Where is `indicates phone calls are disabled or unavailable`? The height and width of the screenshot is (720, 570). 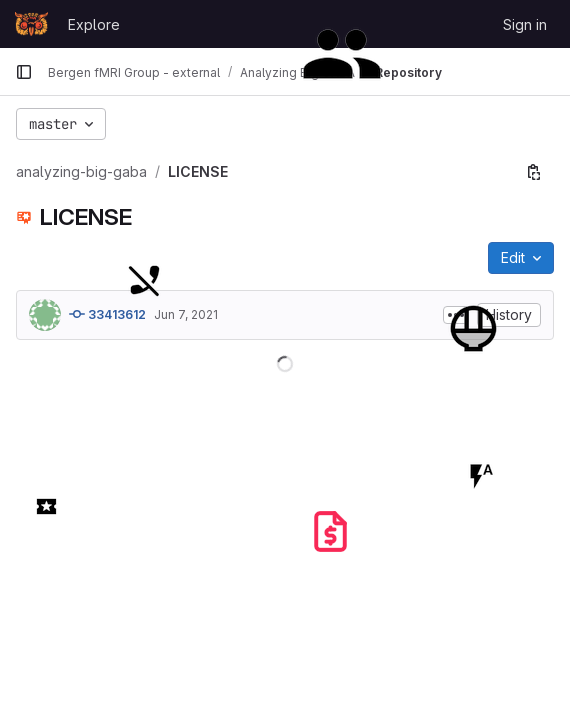
indicates phone calls are disabled or unavailable is located at coordinates (145, 280).